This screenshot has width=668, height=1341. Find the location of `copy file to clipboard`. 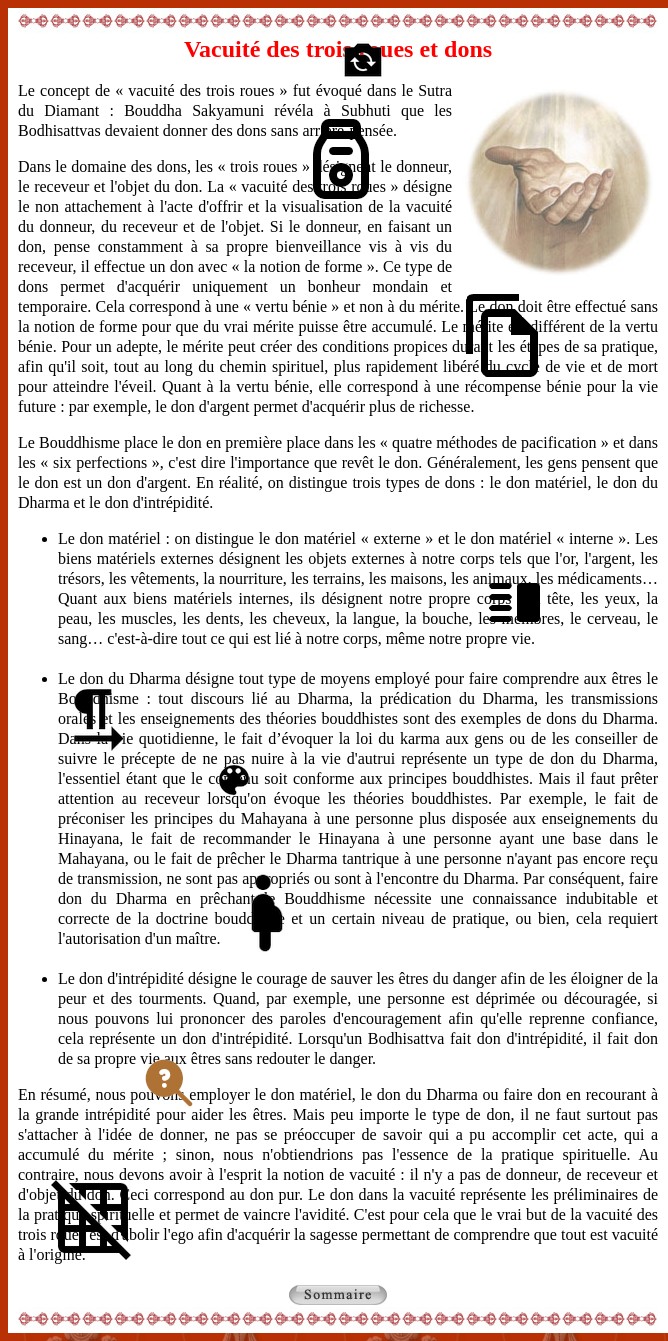

copy file to clipboard is located at coordinates (503, 335).